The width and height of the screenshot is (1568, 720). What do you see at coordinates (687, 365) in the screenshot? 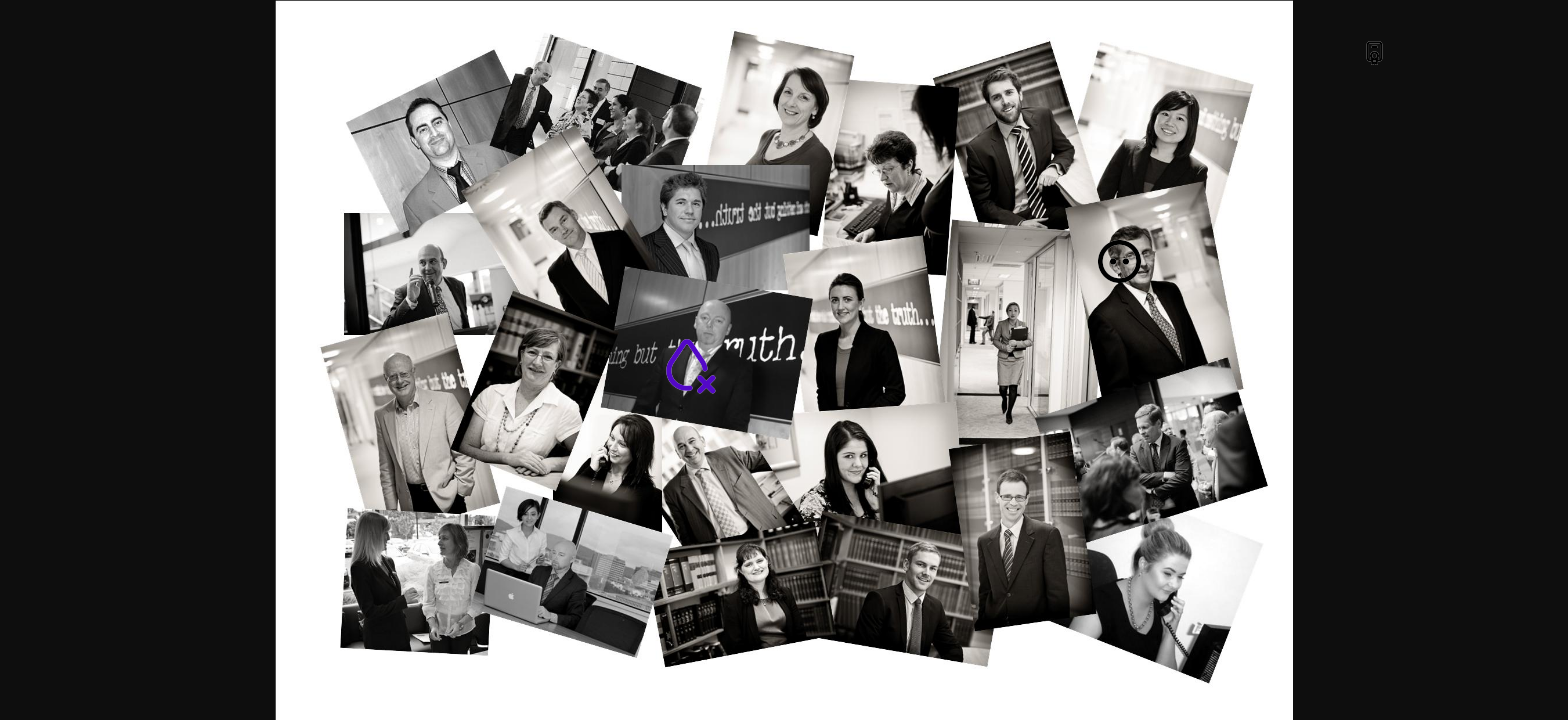
I see `disable water or liquid-related feature` at bounding box center [687, 365].